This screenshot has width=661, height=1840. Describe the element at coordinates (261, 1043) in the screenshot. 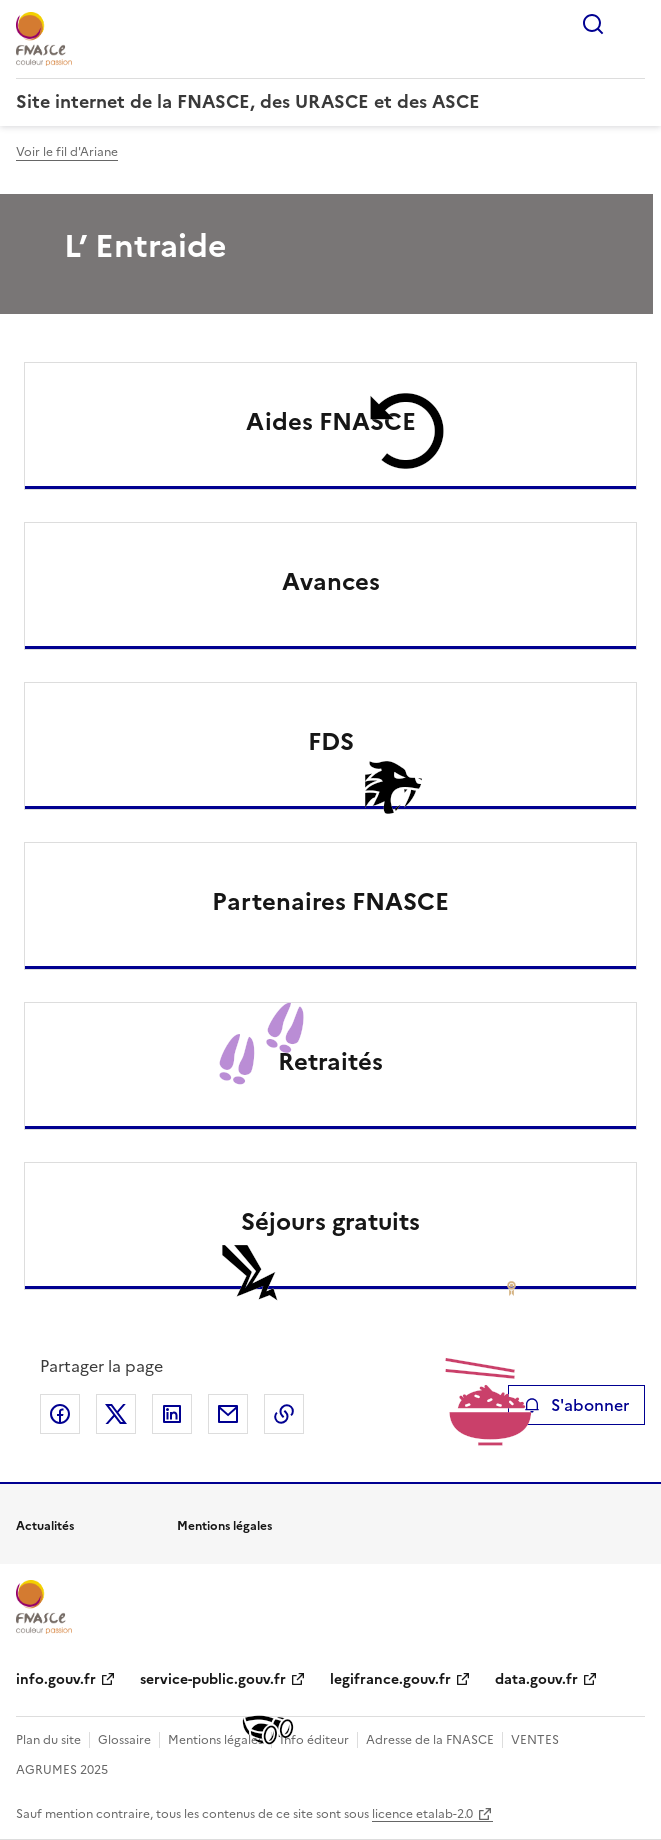

I see `track wildlife or animal sightings` at that location.